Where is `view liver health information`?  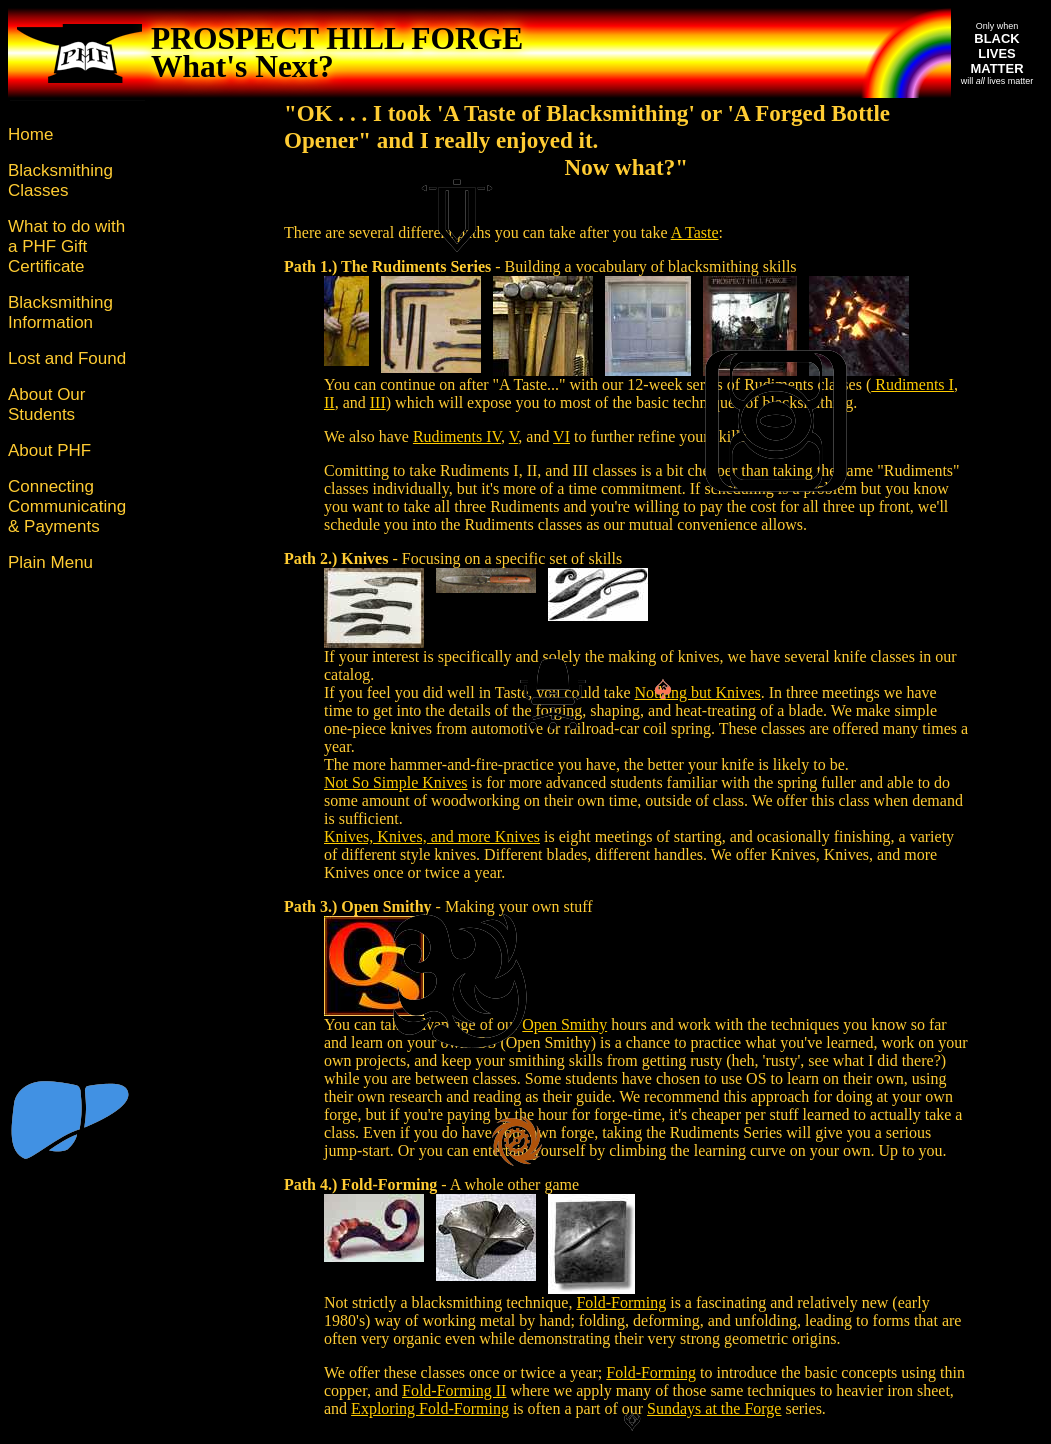 view liver health information is located at coordinates (70, 1120).